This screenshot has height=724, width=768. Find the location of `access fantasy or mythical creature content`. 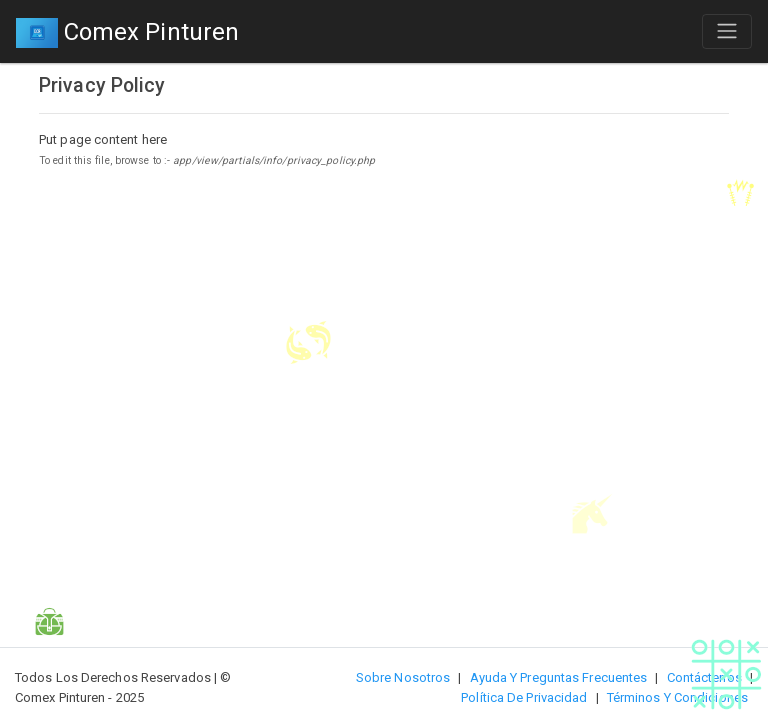

access fantasy or mythical creature content is located at coordinates (592, 513).